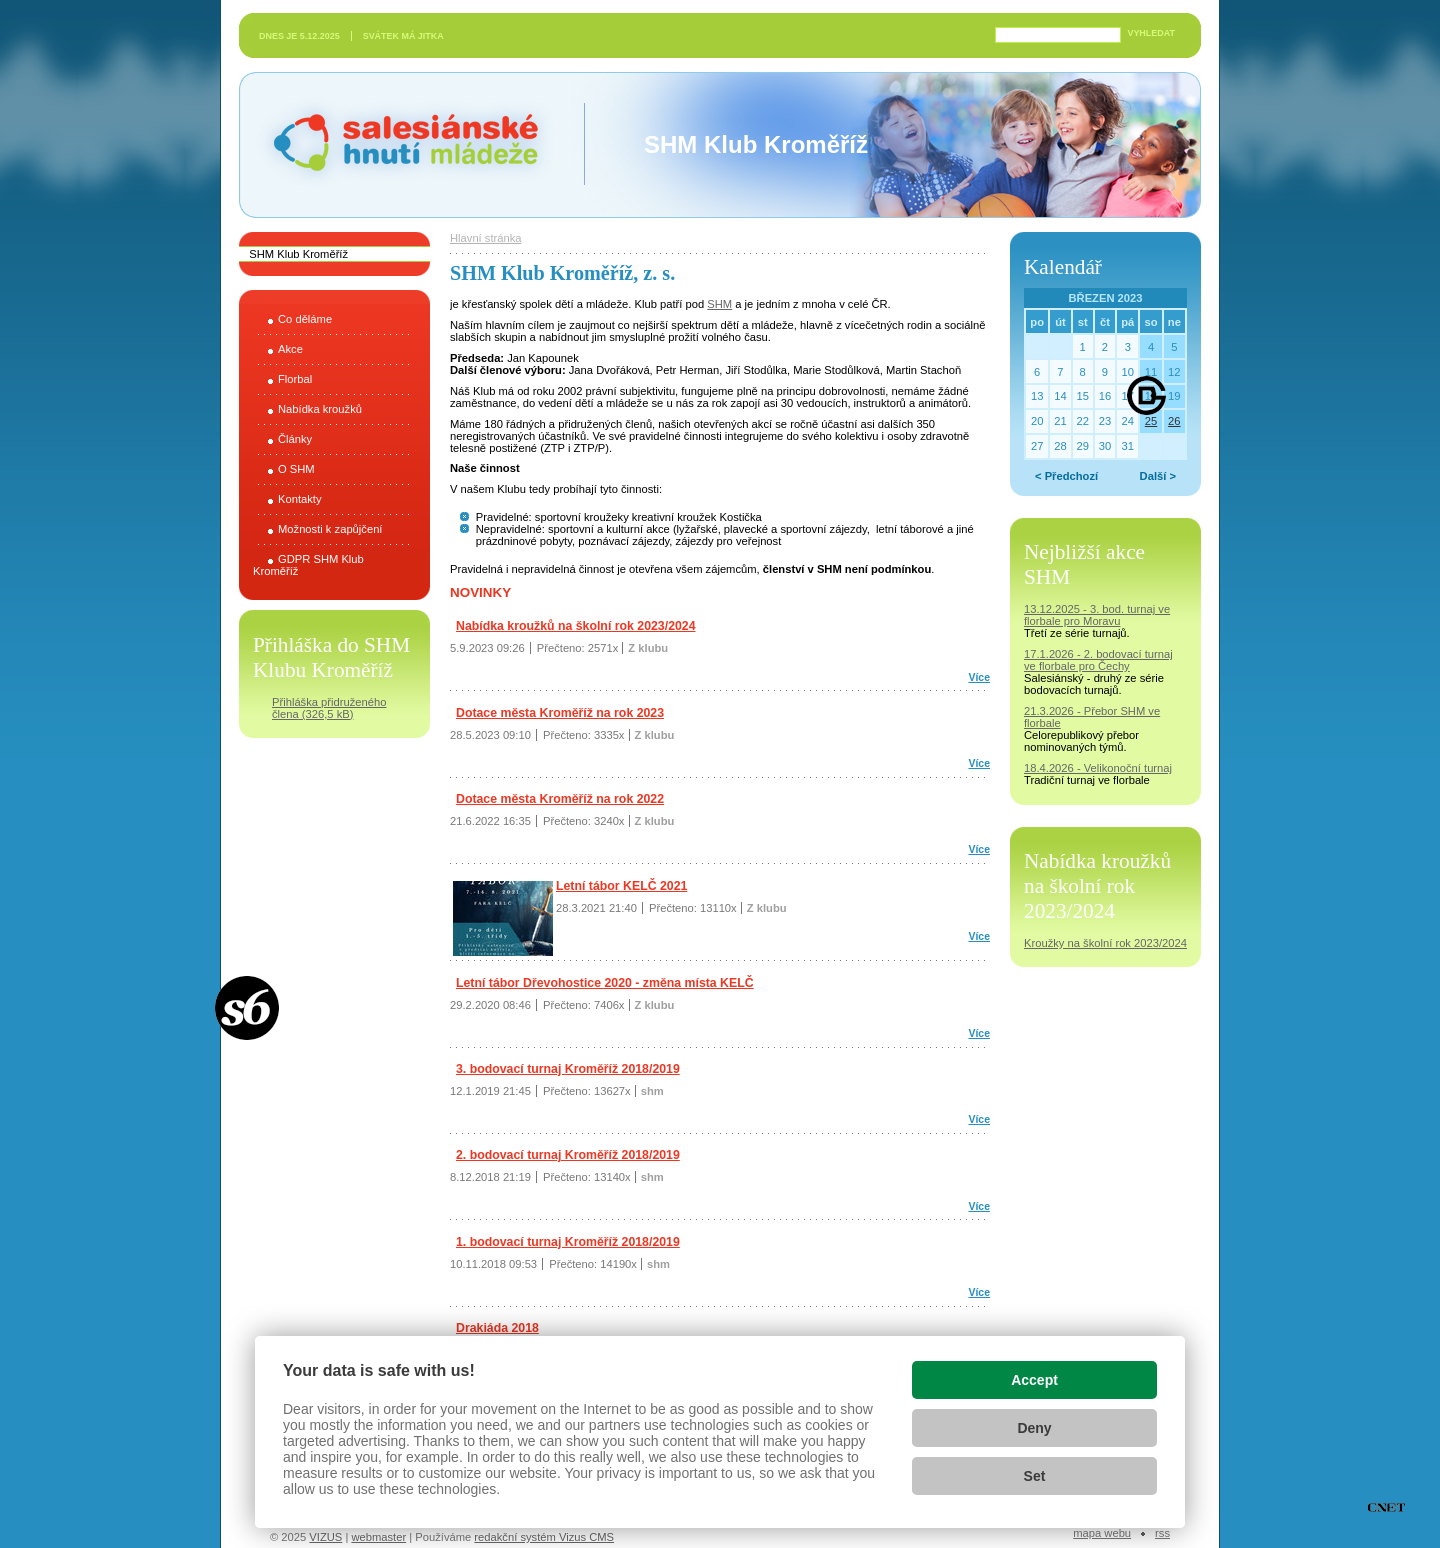  What do you see at coordinates (1386, 1507) in the screenshot?
I see `visit cnet website or app` at bounding box center [1386, 1507].